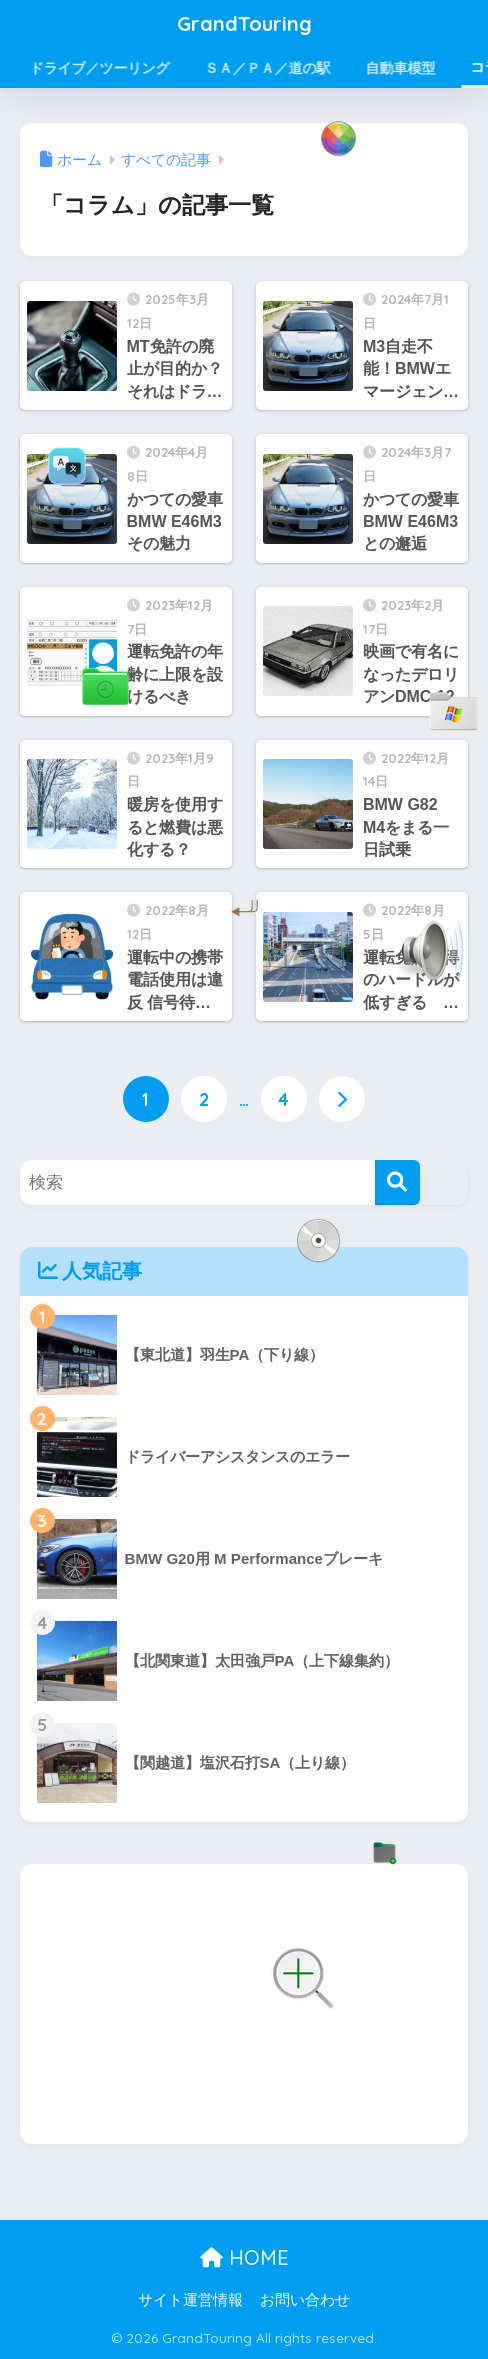 Image resolution: width=488 pixels, height=2359 pixels. I want to click on volume is set to high, so click(431, 950).